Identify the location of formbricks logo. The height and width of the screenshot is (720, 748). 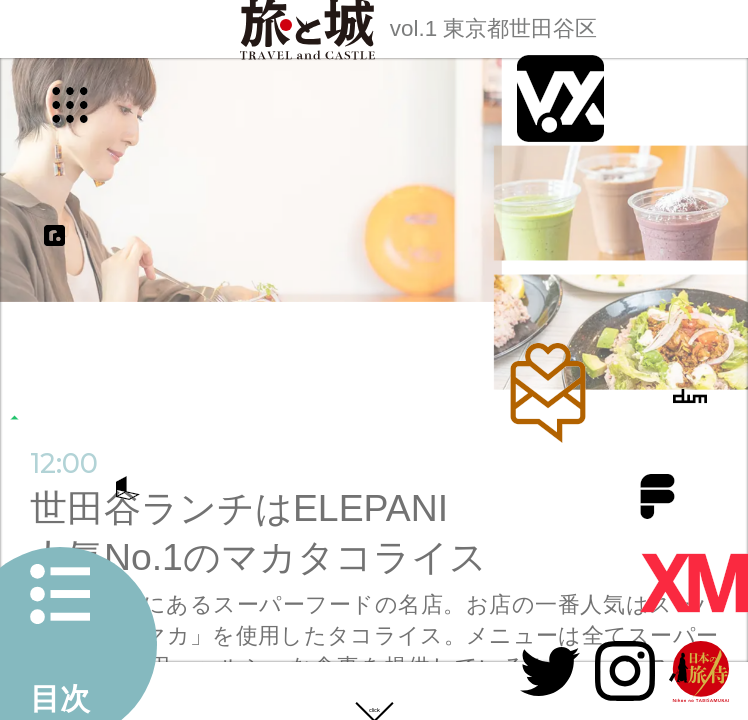
(657, 496).